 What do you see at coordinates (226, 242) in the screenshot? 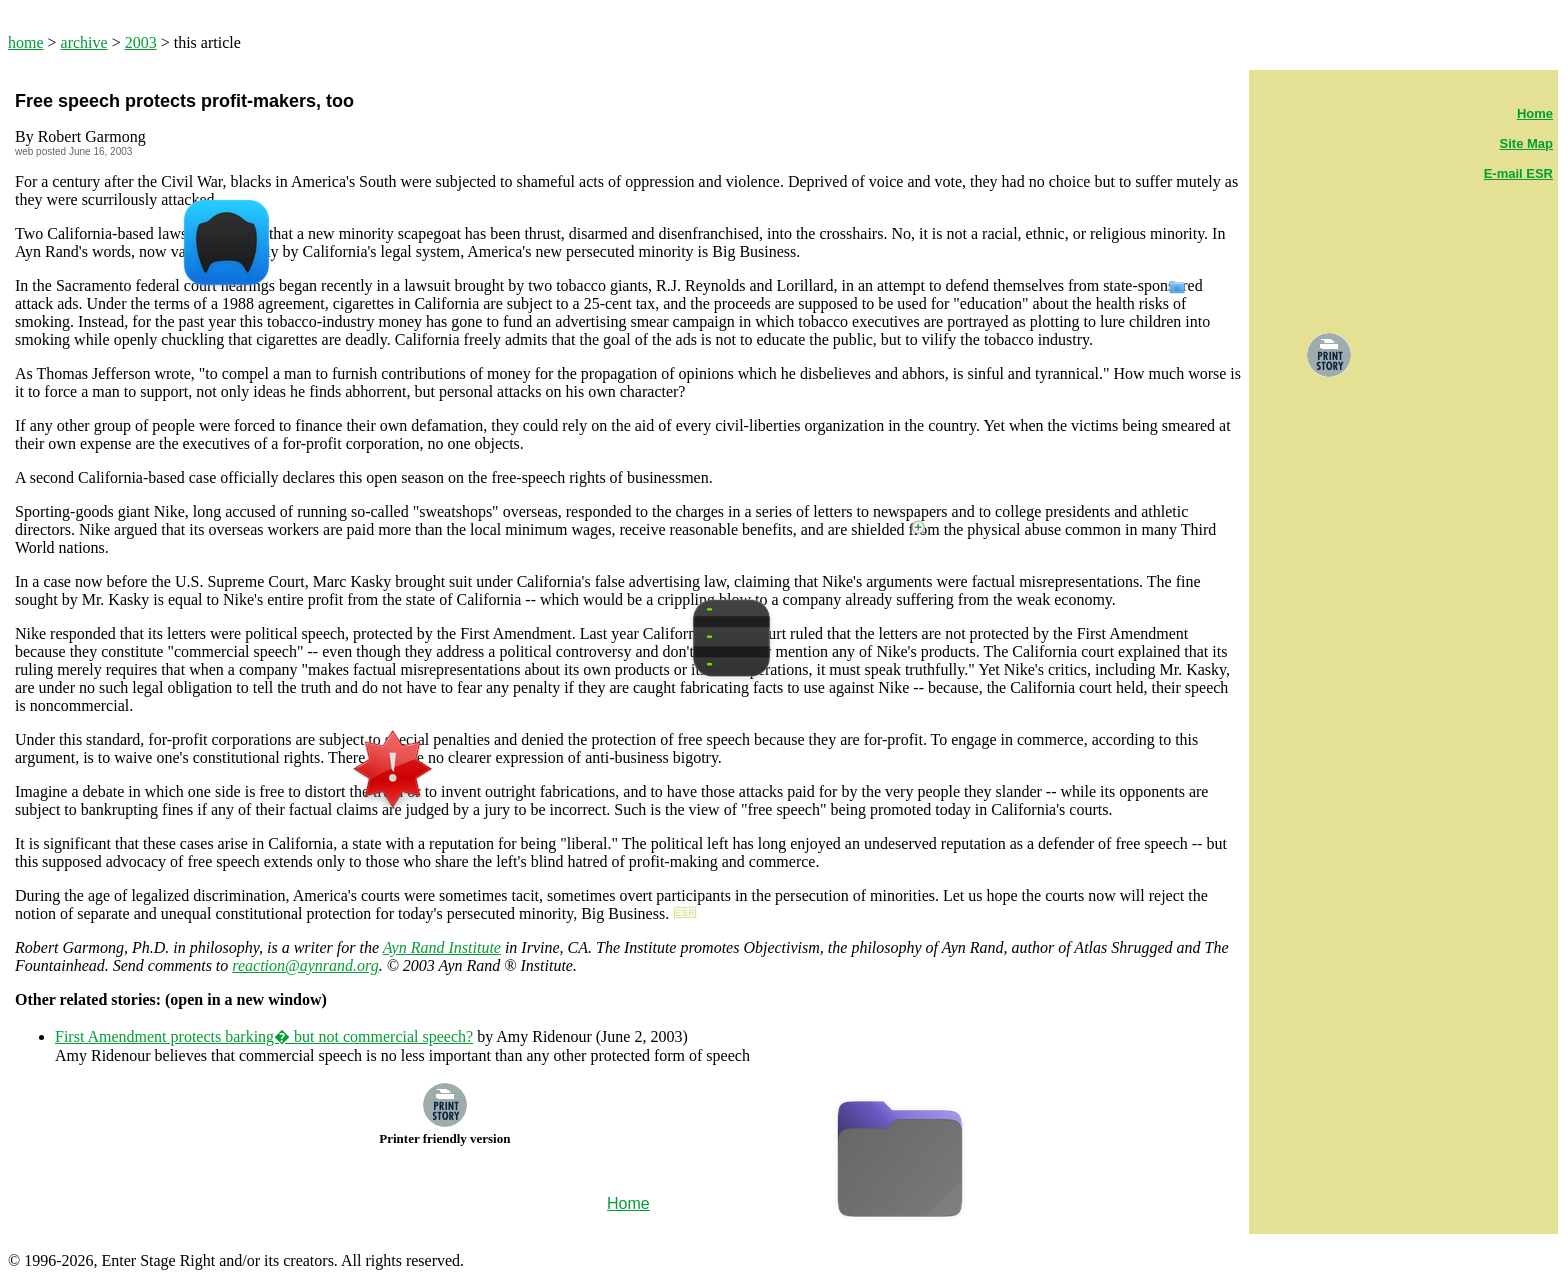
I see `launch redream dreamcast emulator` at bounding box center [226, 242].